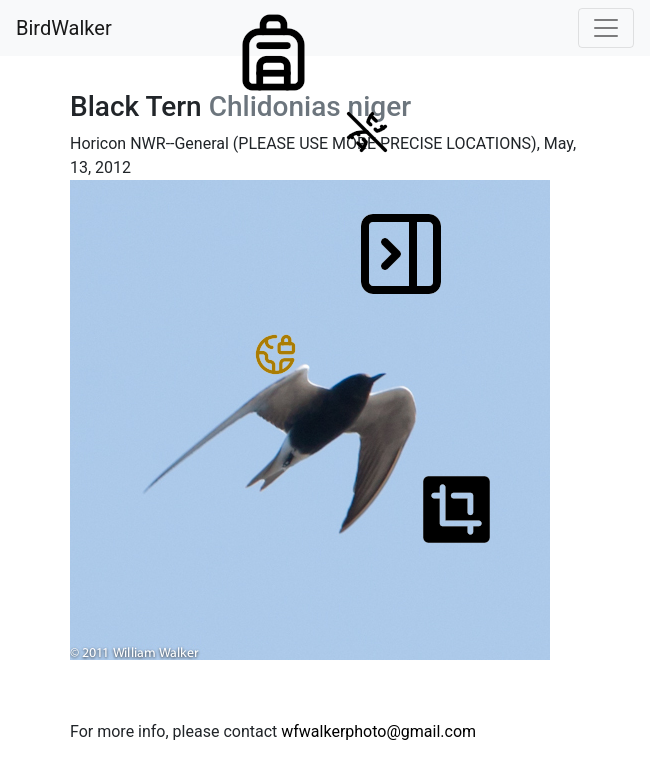  What do you see at coordinates (456, 509) in the screenshot?
I see `crop an image or photo` at bounding box center [456, 509].